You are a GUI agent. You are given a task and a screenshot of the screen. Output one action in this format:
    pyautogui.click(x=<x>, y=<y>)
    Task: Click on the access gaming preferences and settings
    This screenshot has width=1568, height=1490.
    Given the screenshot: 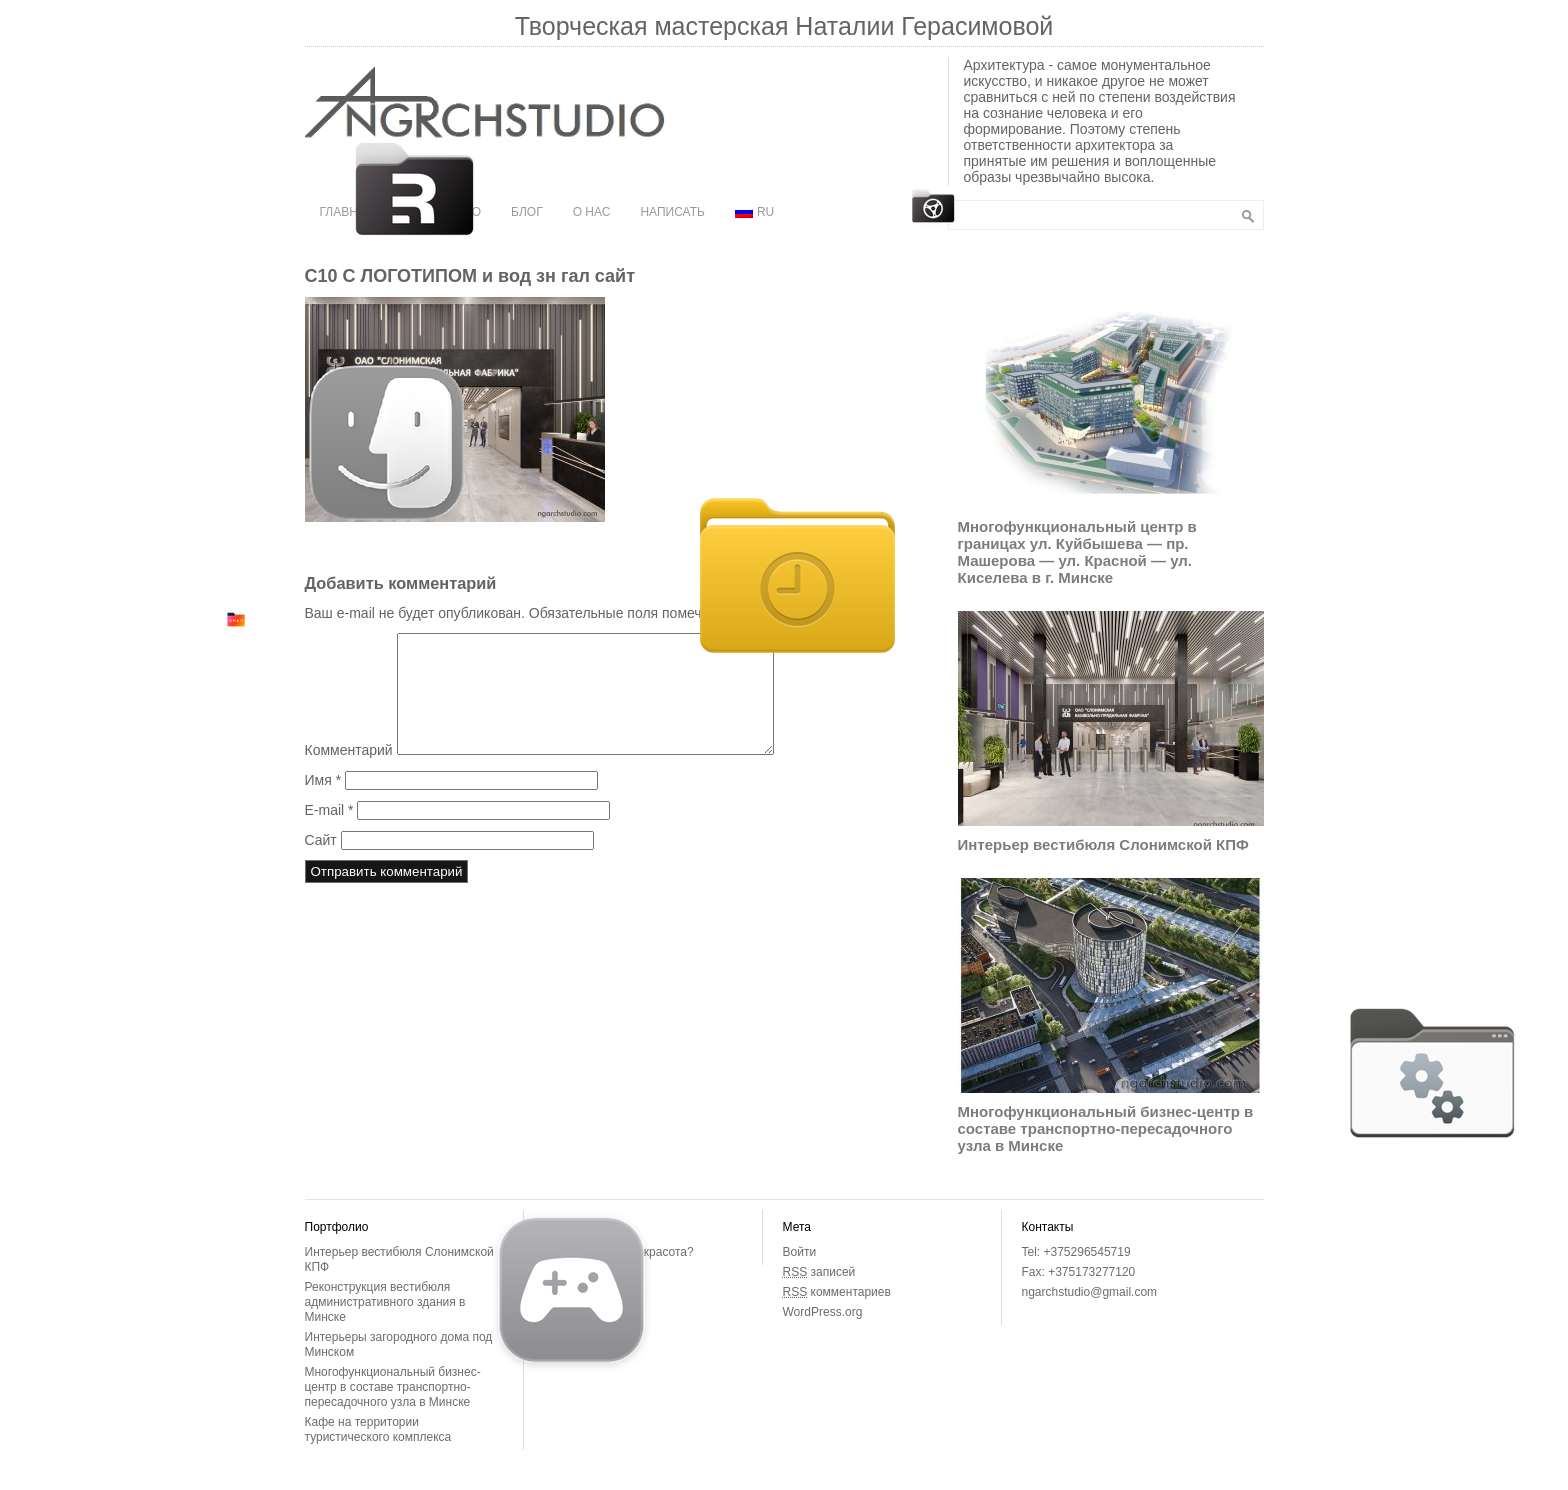 What is the action you would take?
    pyautogui.click(x=571, y=1292)
    